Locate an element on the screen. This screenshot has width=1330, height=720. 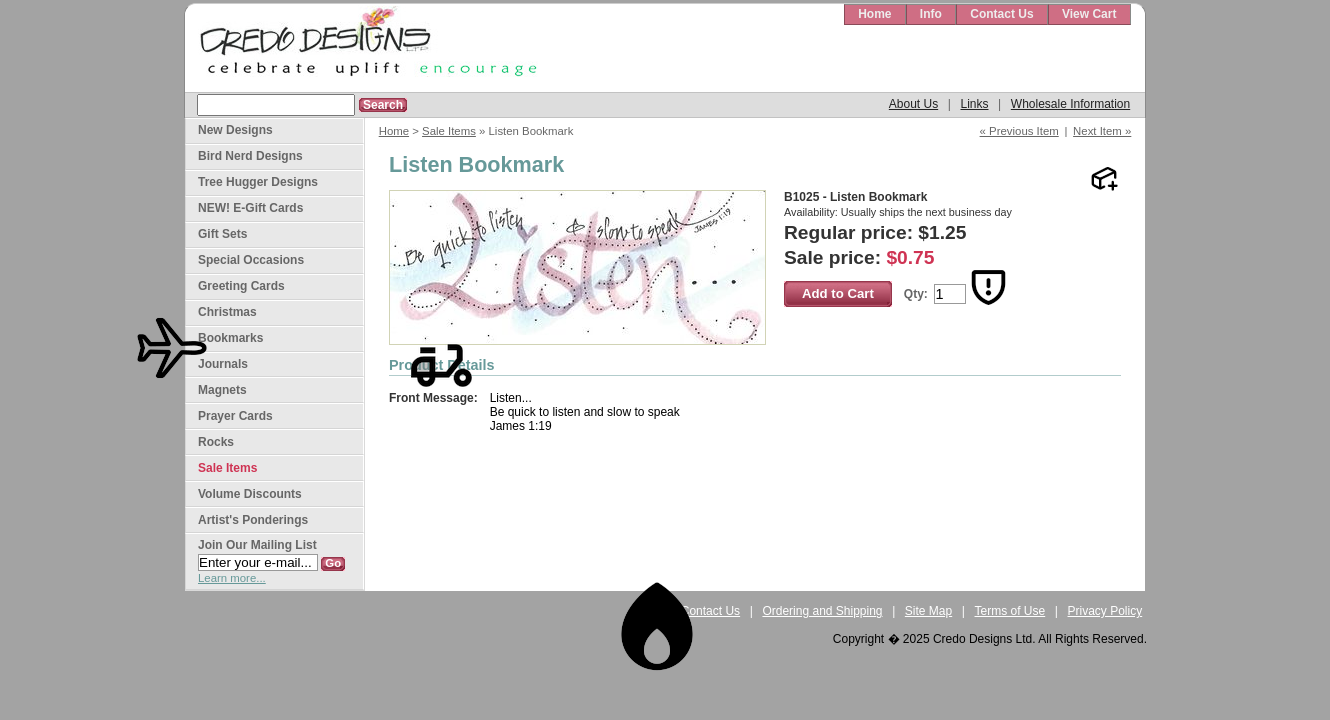
security warning or alert detected is located at coordinates (988, 285).